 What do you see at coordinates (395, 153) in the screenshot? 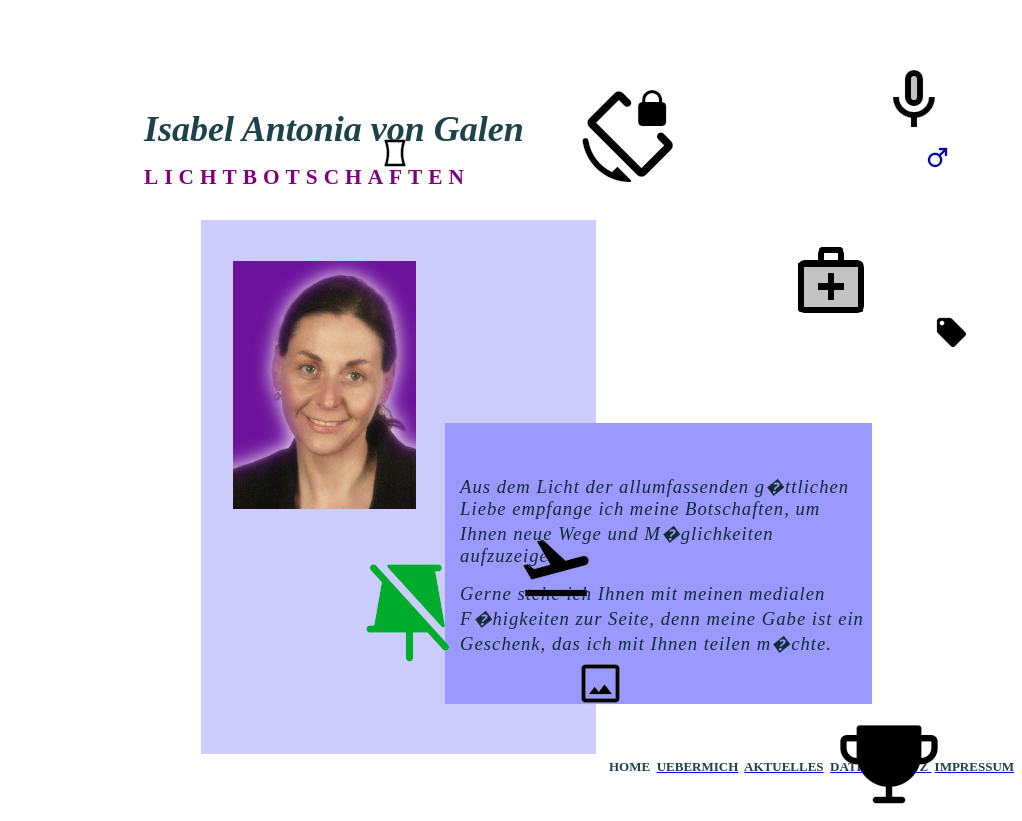
I see `switch to vertical panorama mode` at bounding box center [395, 153].